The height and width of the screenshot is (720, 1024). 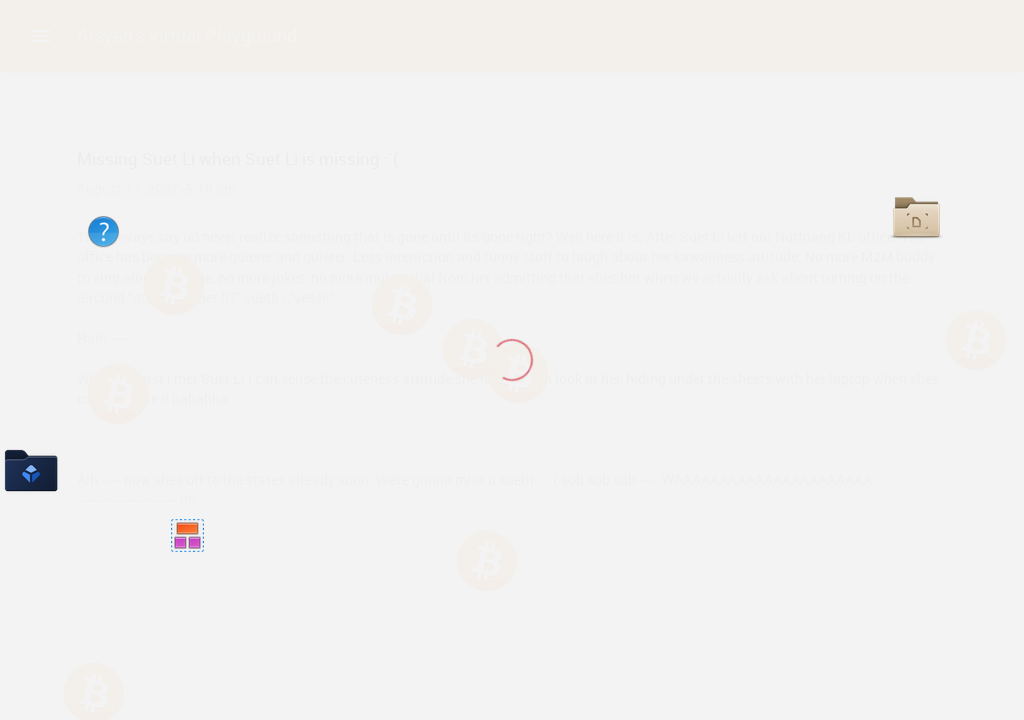 I want to click on open blockchain-related files and documents, so click(x=31, y=472).